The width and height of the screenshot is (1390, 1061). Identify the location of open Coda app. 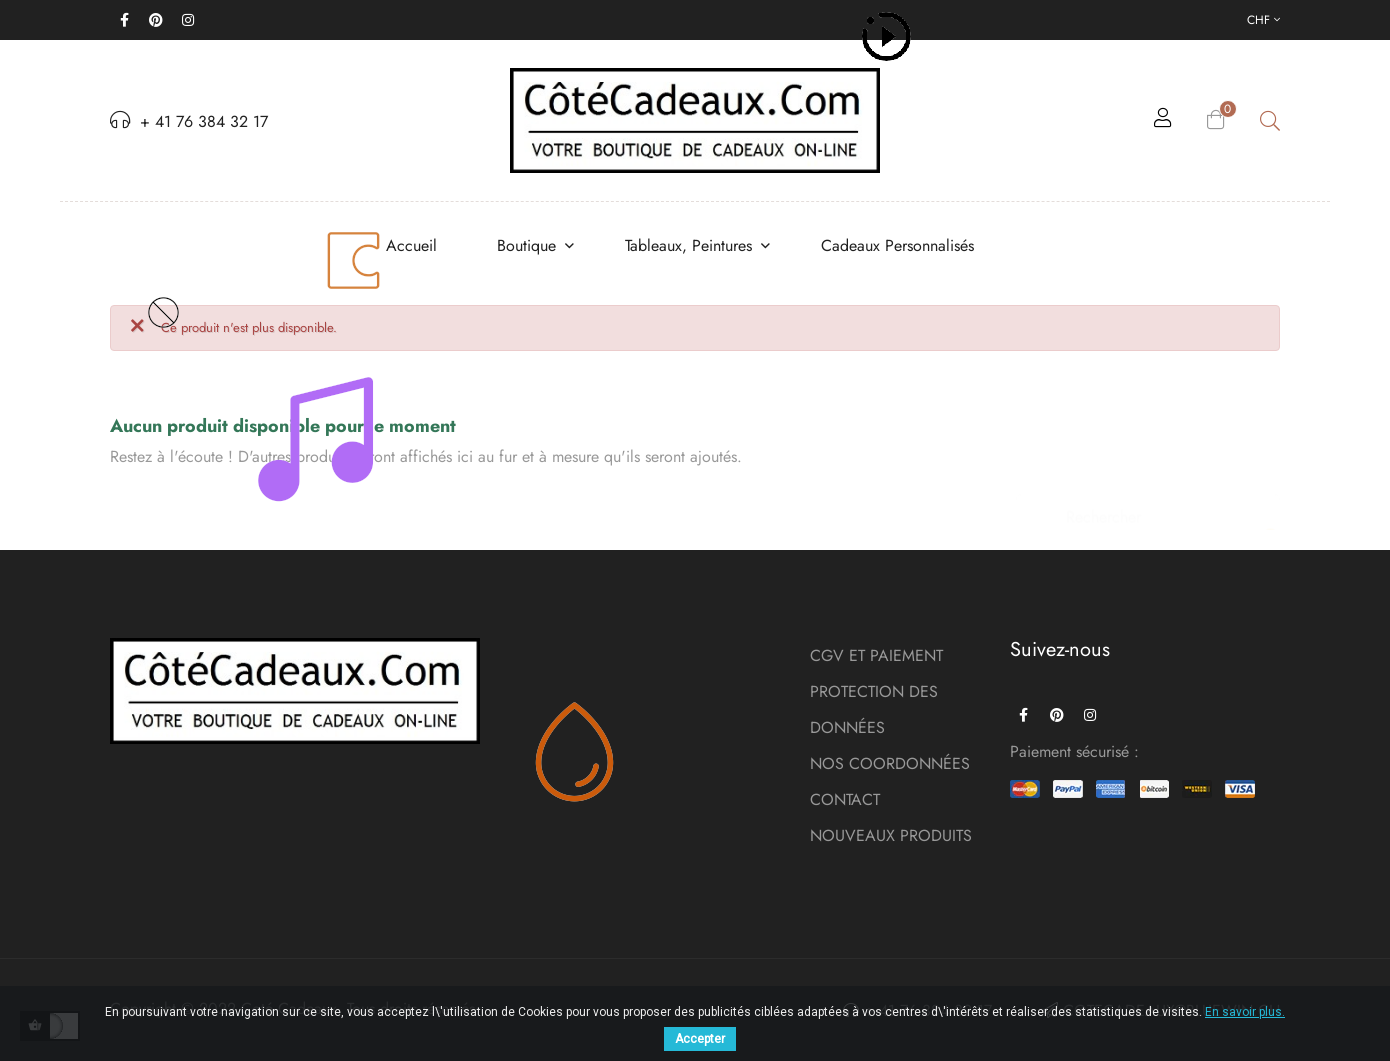
(353, 260).